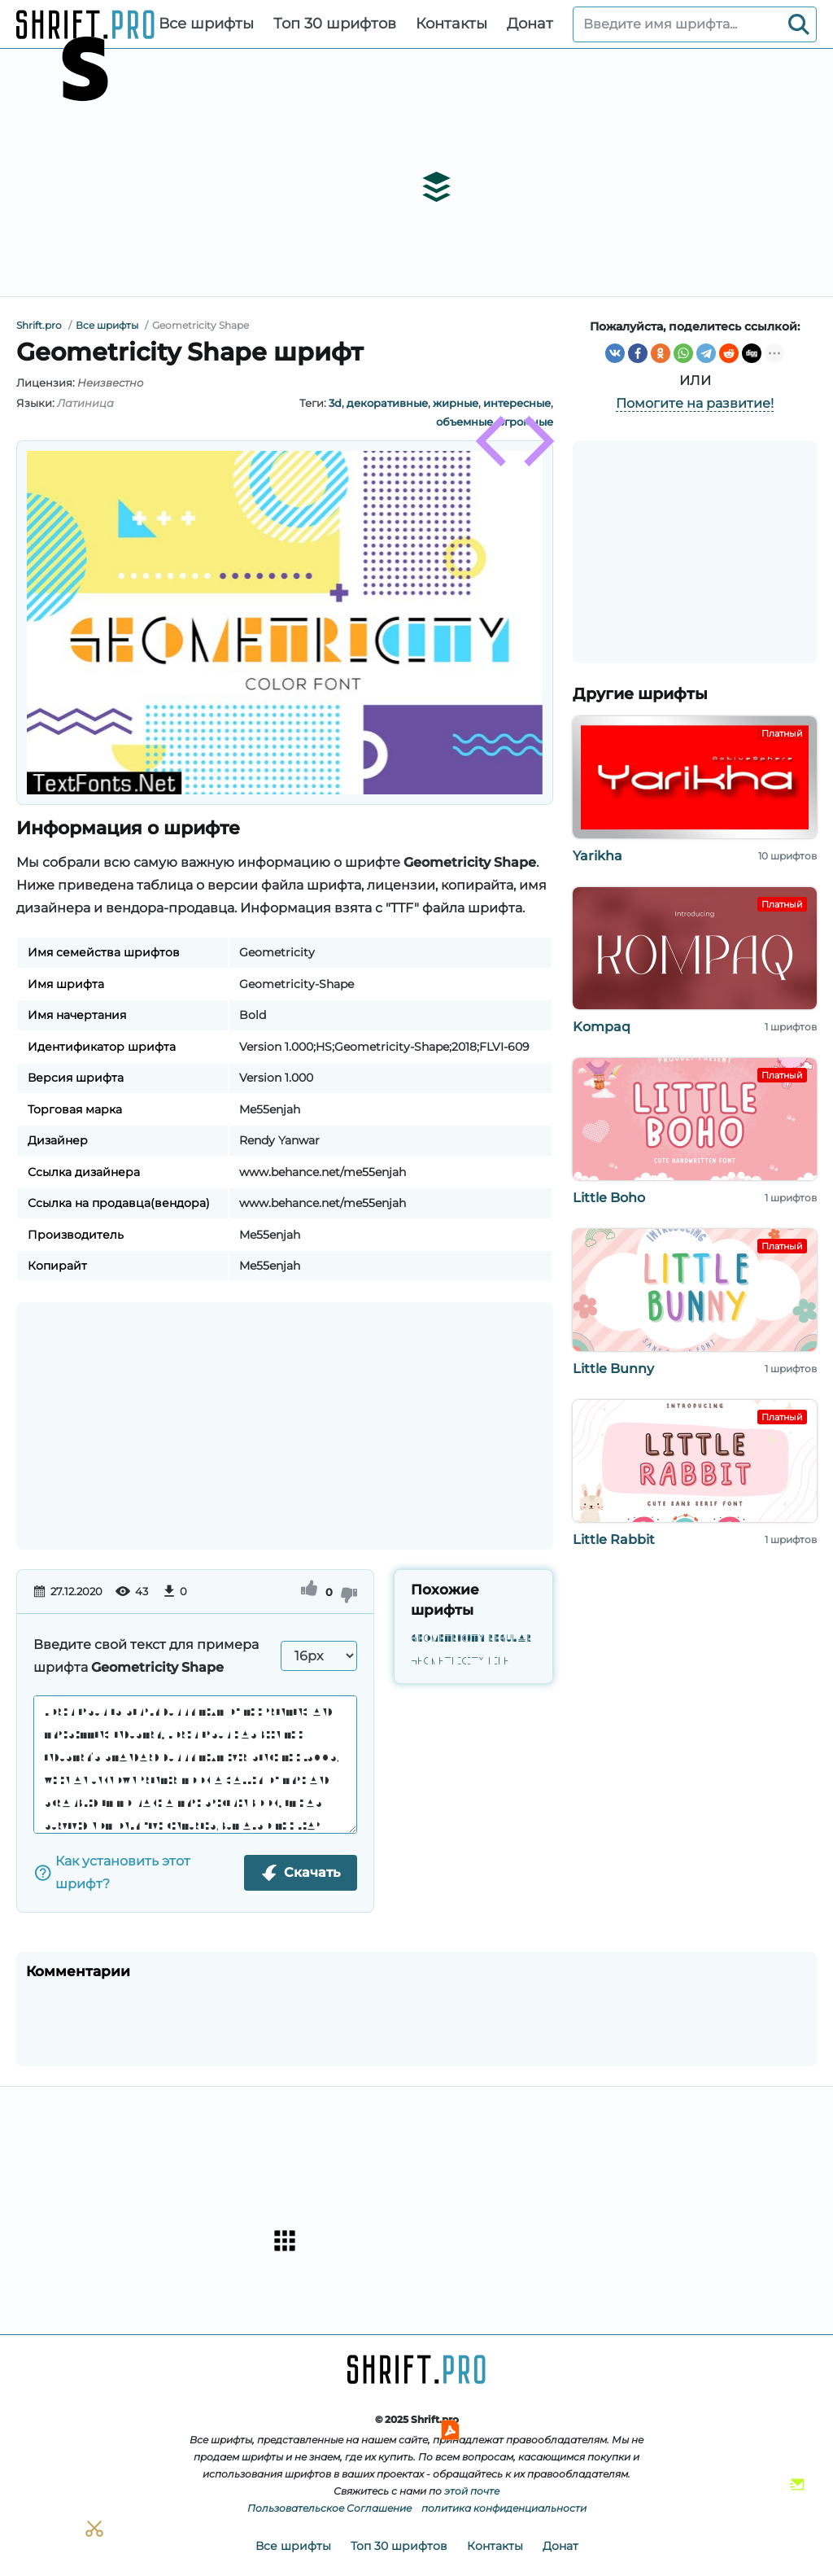 Image resolution: width=833 pixels, height=2576 pixels. Describe the element at coordinates (450, 2429) in the screenshot. I see `open a PDF document` at that location.